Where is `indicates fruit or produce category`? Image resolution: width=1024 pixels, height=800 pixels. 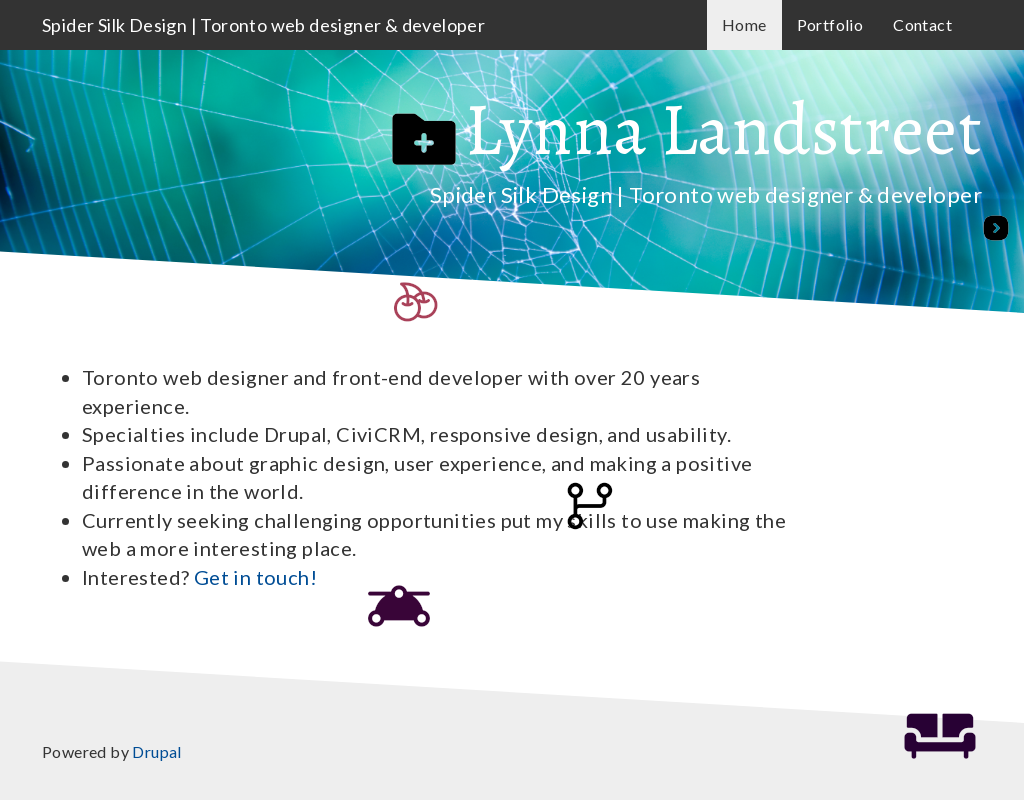
indicates fruit or produce category is located at coordinates (415, 302).